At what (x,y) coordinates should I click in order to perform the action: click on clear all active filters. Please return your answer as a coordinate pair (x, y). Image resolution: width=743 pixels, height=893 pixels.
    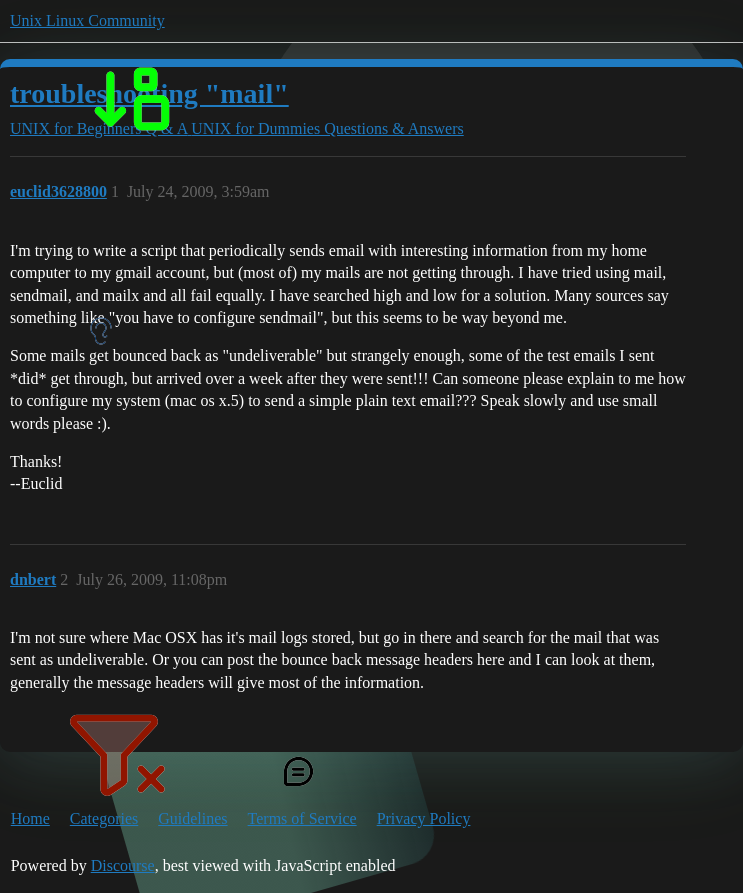
    Looking at the image, I should click on (114, 752).